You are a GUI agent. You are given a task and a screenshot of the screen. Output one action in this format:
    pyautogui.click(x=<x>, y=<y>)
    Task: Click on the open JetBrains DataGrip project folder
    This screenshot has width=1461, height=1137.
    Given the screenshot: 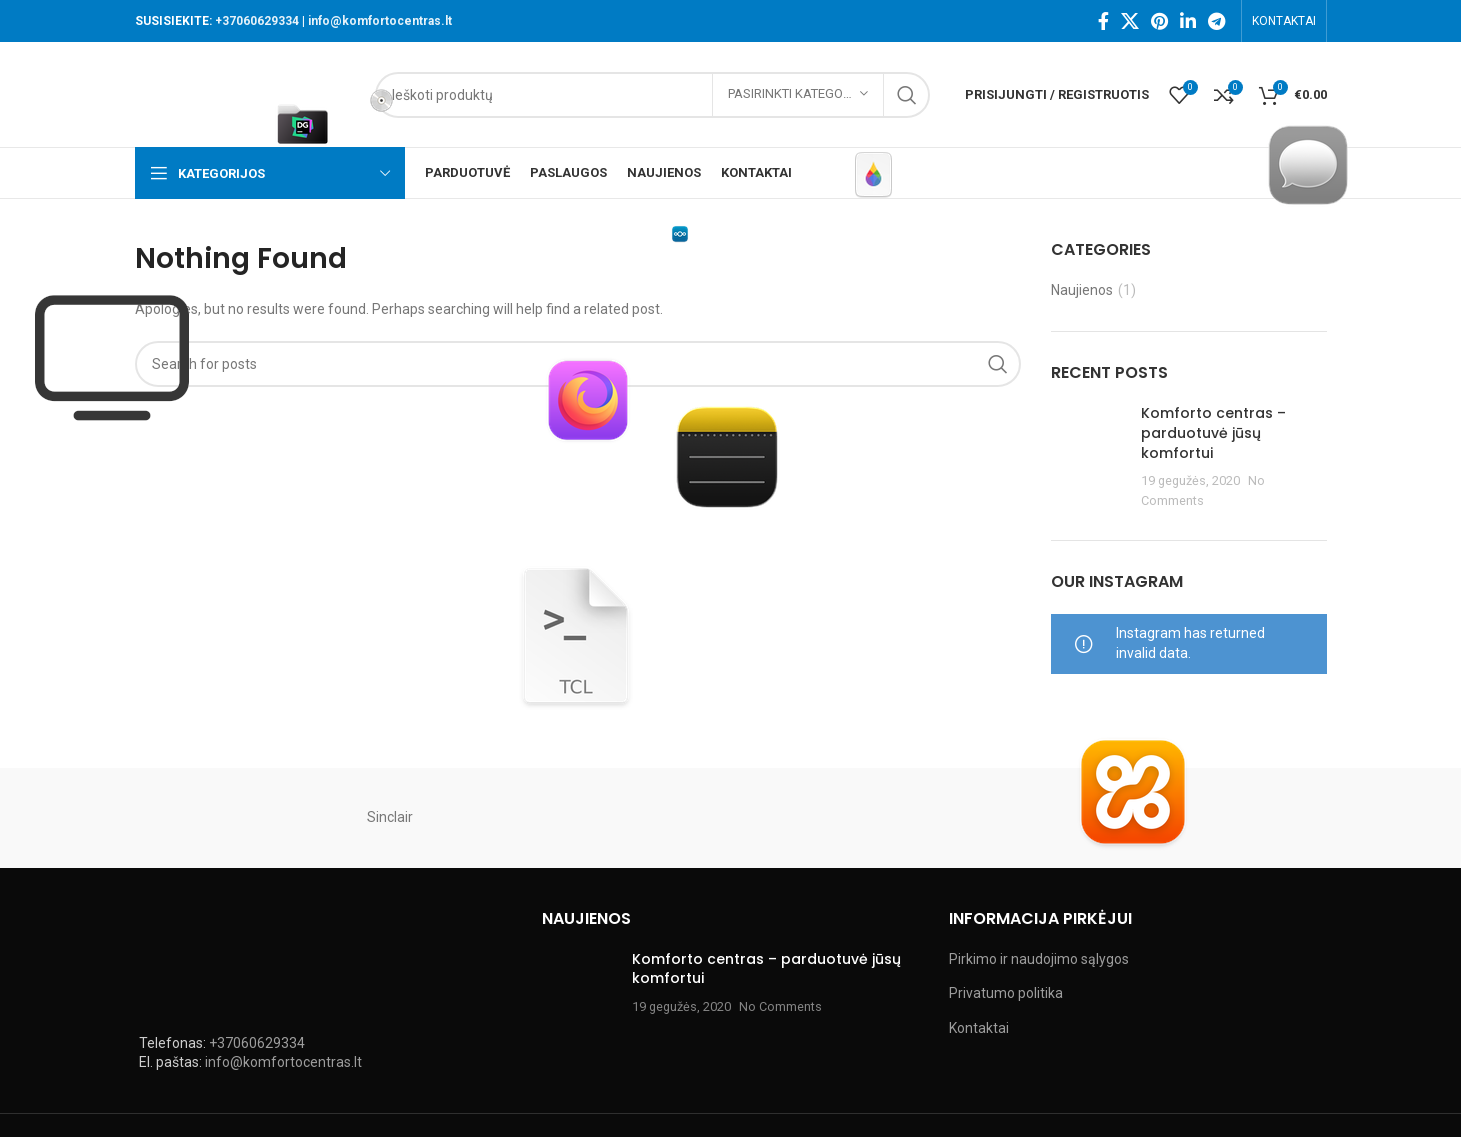 What is the action you would take?
    pyautogui.click(x=302, y=125)
    